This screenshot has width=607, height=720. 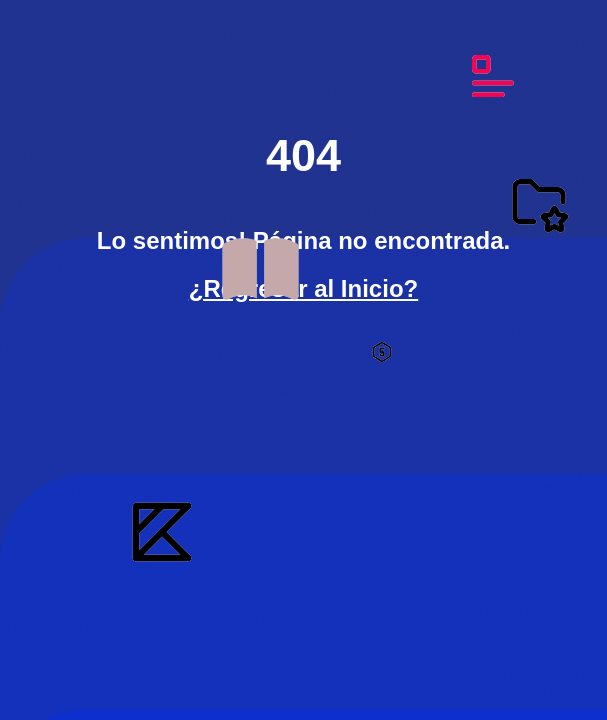 I want to click on indicates kotlin programming language, so click(x=162, y=532).